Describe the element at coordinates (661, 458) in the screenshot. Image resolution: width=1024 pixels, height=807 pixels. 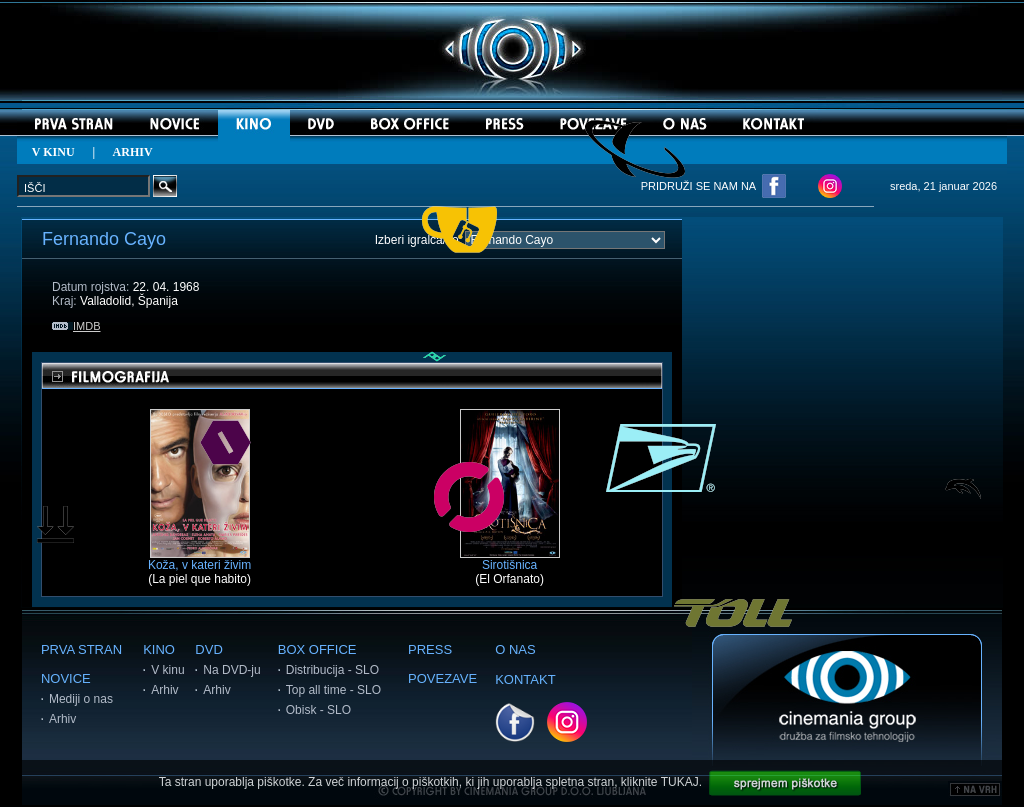
I see `access USPS shipping and tracking services` at that location.